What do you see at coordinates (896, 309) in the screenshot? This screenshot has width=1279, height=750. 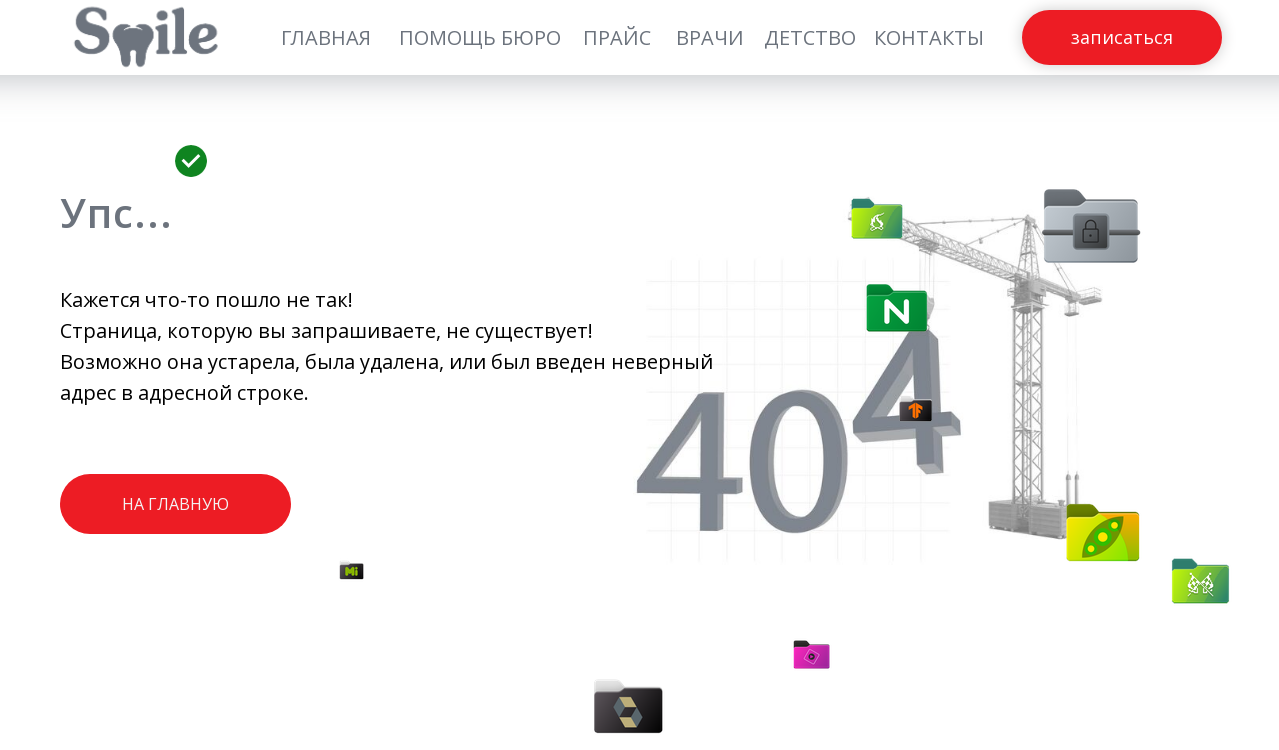 I see `open nginx configuration files folder` at bounding box center [896, 309].